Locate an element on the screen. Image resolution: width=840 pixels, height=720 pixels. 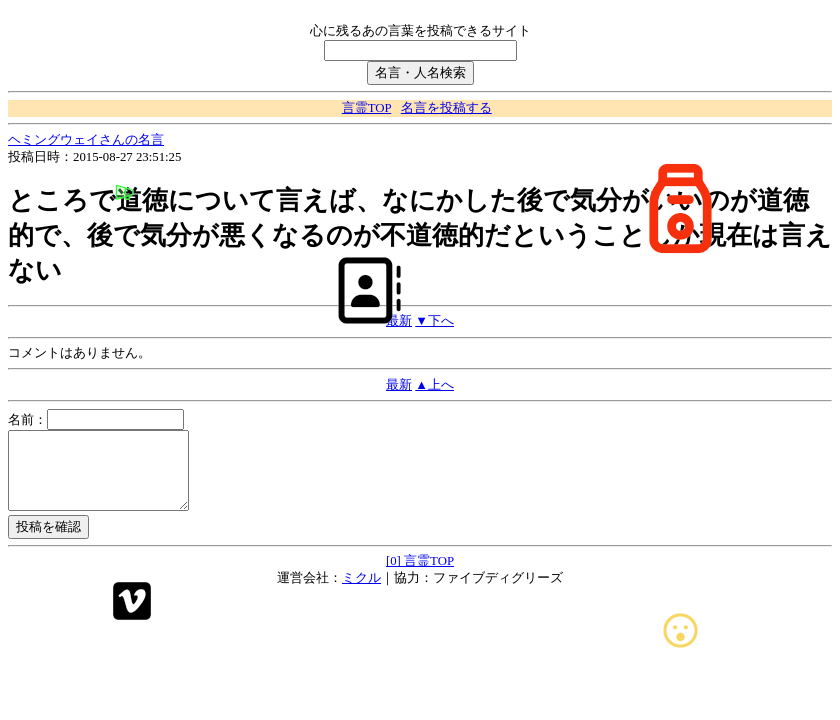
open vimeo app or website is located at coordinates (132, 601).